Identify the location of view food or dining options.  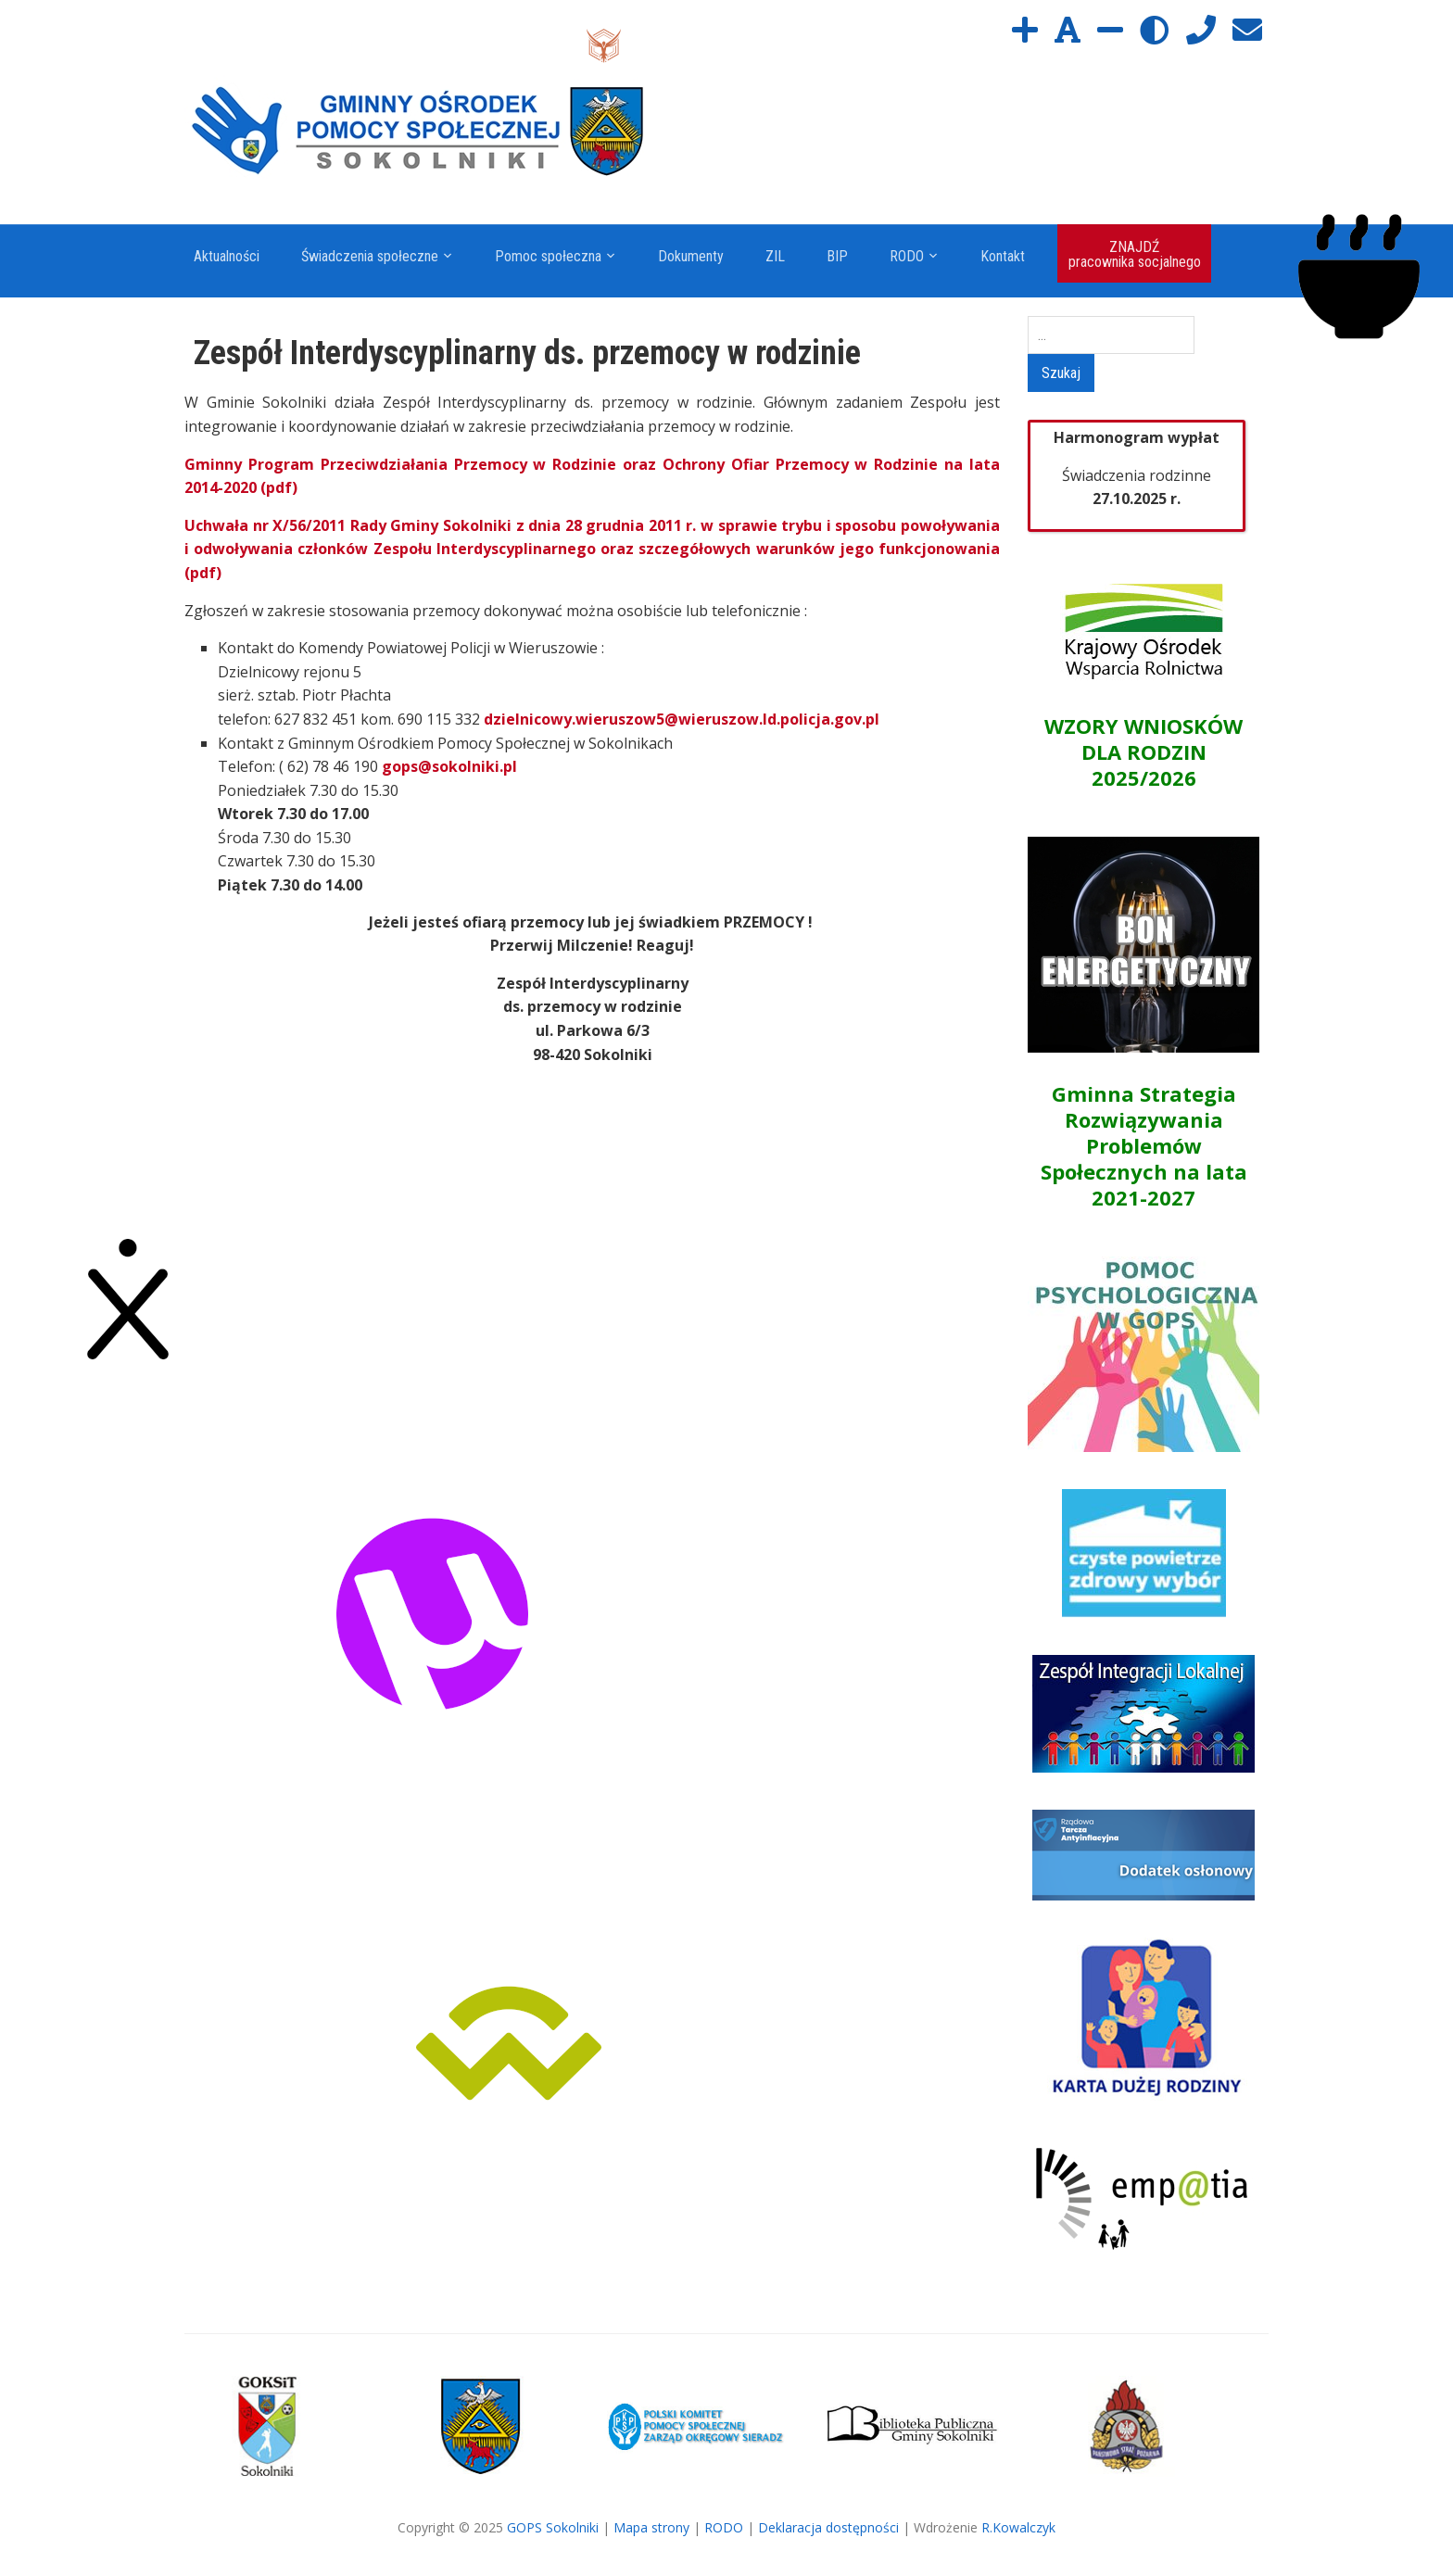
(1358, 284).